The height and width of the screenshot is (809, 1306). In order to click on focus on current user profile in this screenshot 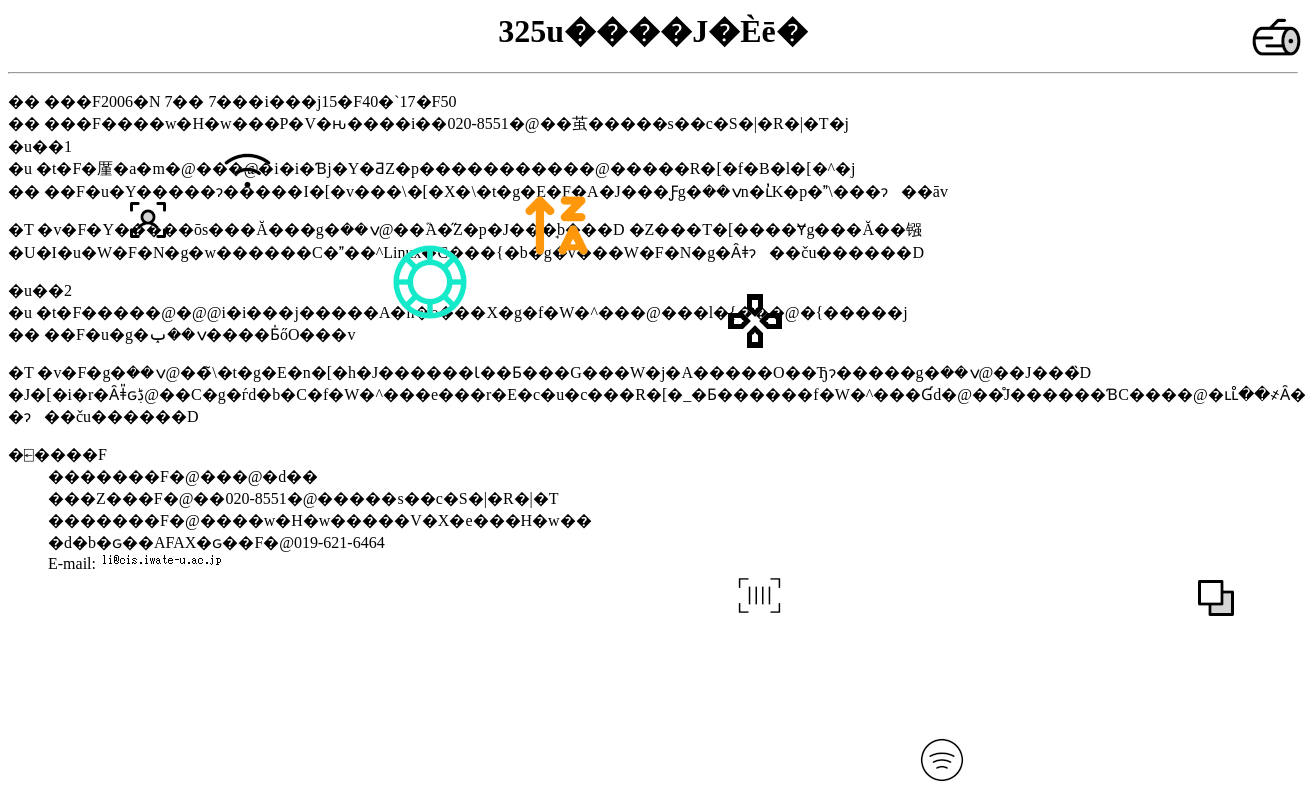, I will do `click(148, 220)`.